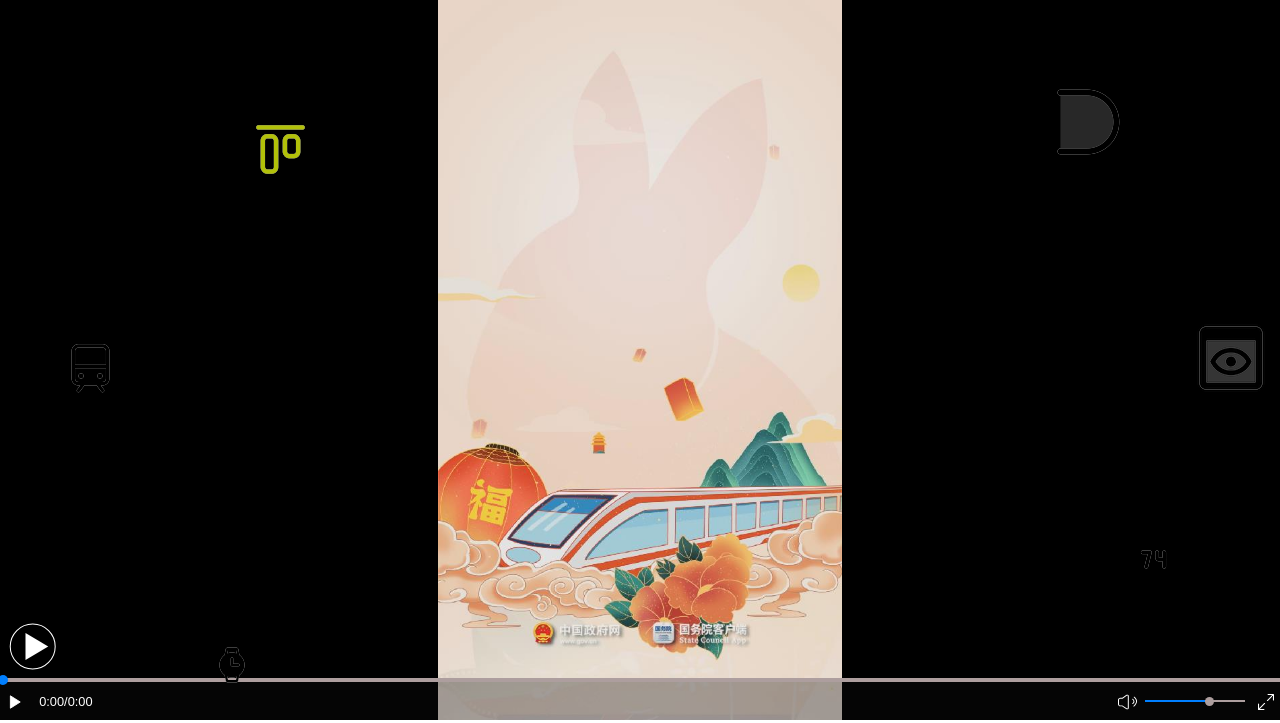 The width and height of the screenshot is (1280, 723). What do you see at coordinates (232, 665) in the screenshot?
I see `view time or clock settings` at bounding box center [232, 665].